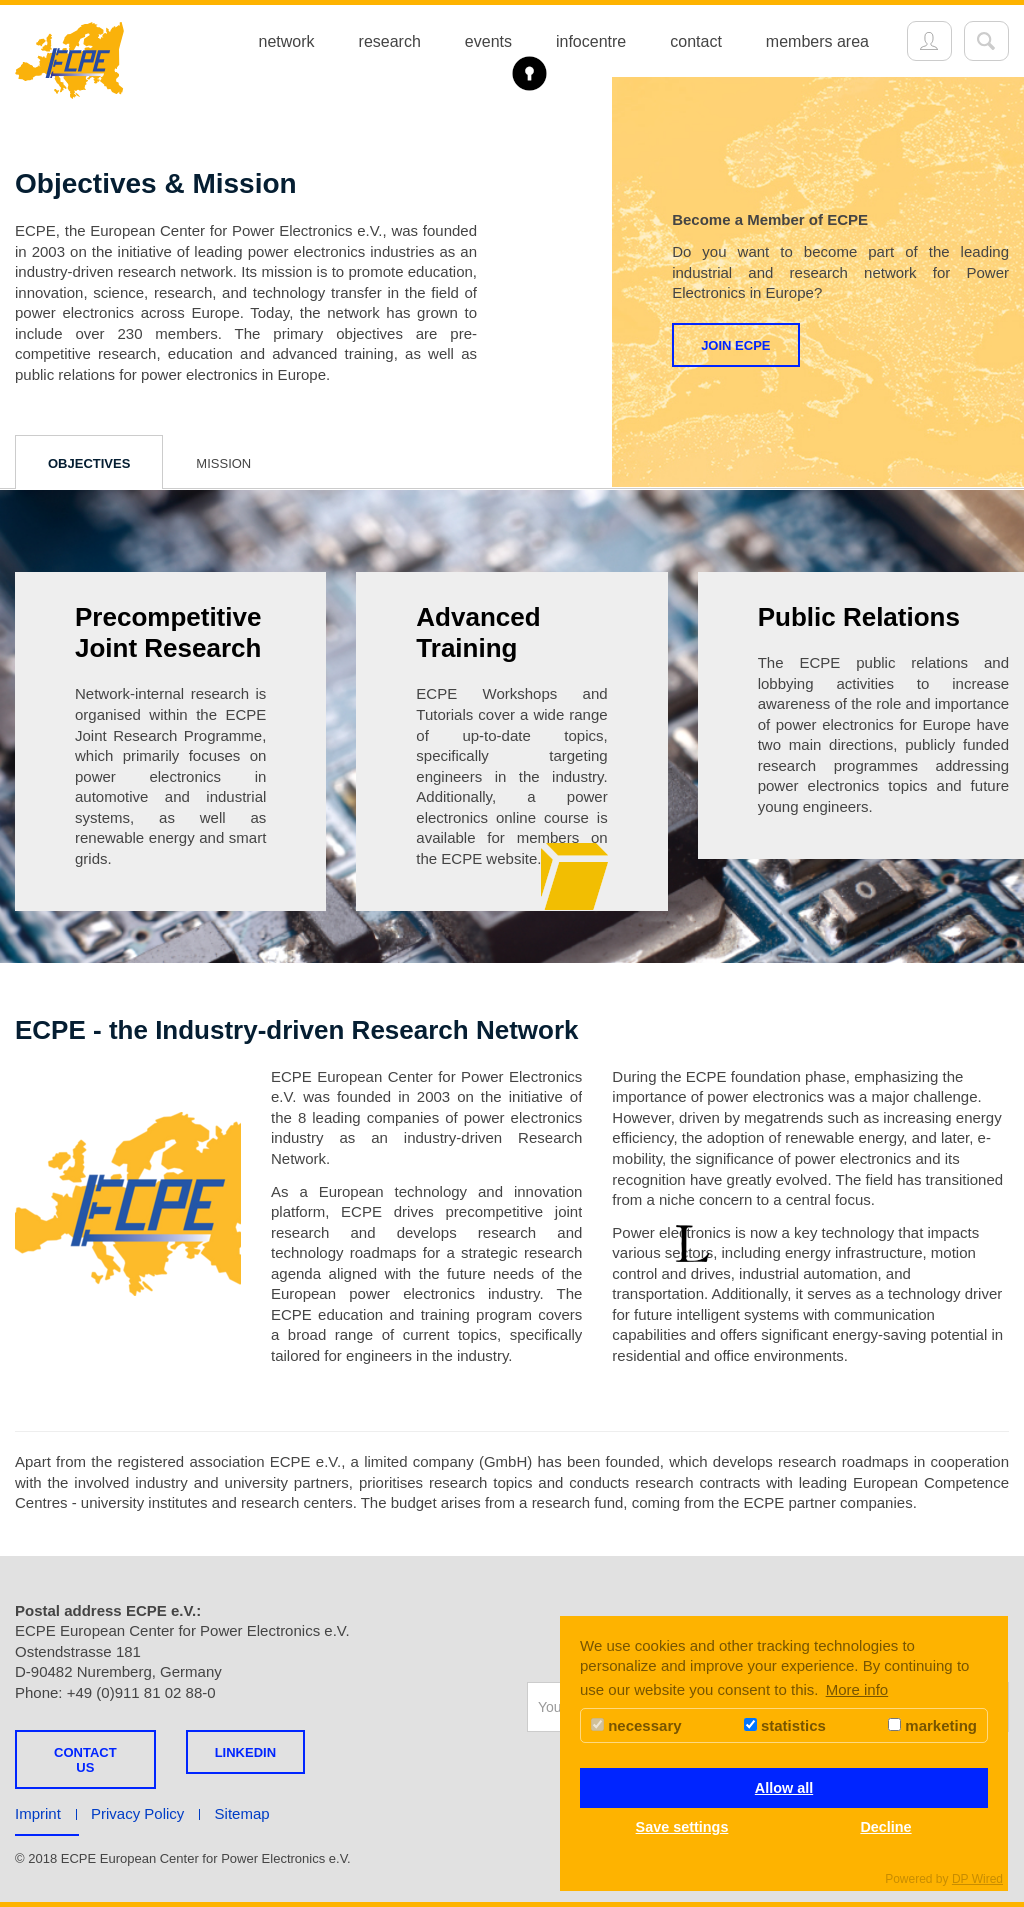  I want to click on open tuta secure email app, so click(574, 876).